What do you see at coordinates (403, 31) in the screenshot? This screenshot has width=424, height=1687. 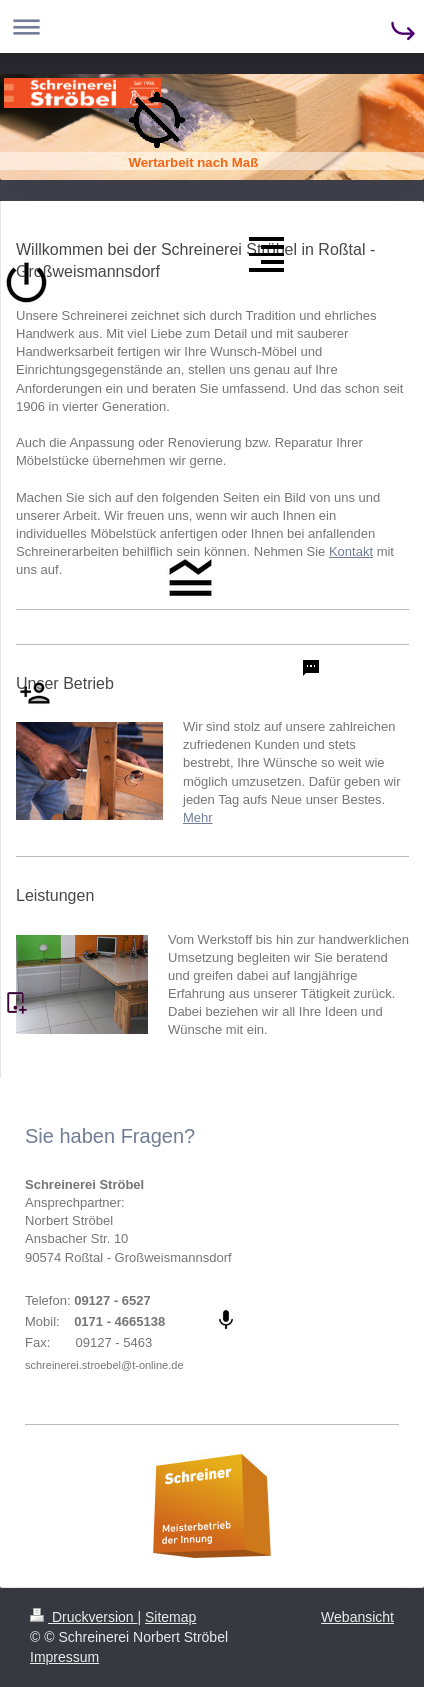 I see `reply to a message or comment` at bounding box center [403, 31].